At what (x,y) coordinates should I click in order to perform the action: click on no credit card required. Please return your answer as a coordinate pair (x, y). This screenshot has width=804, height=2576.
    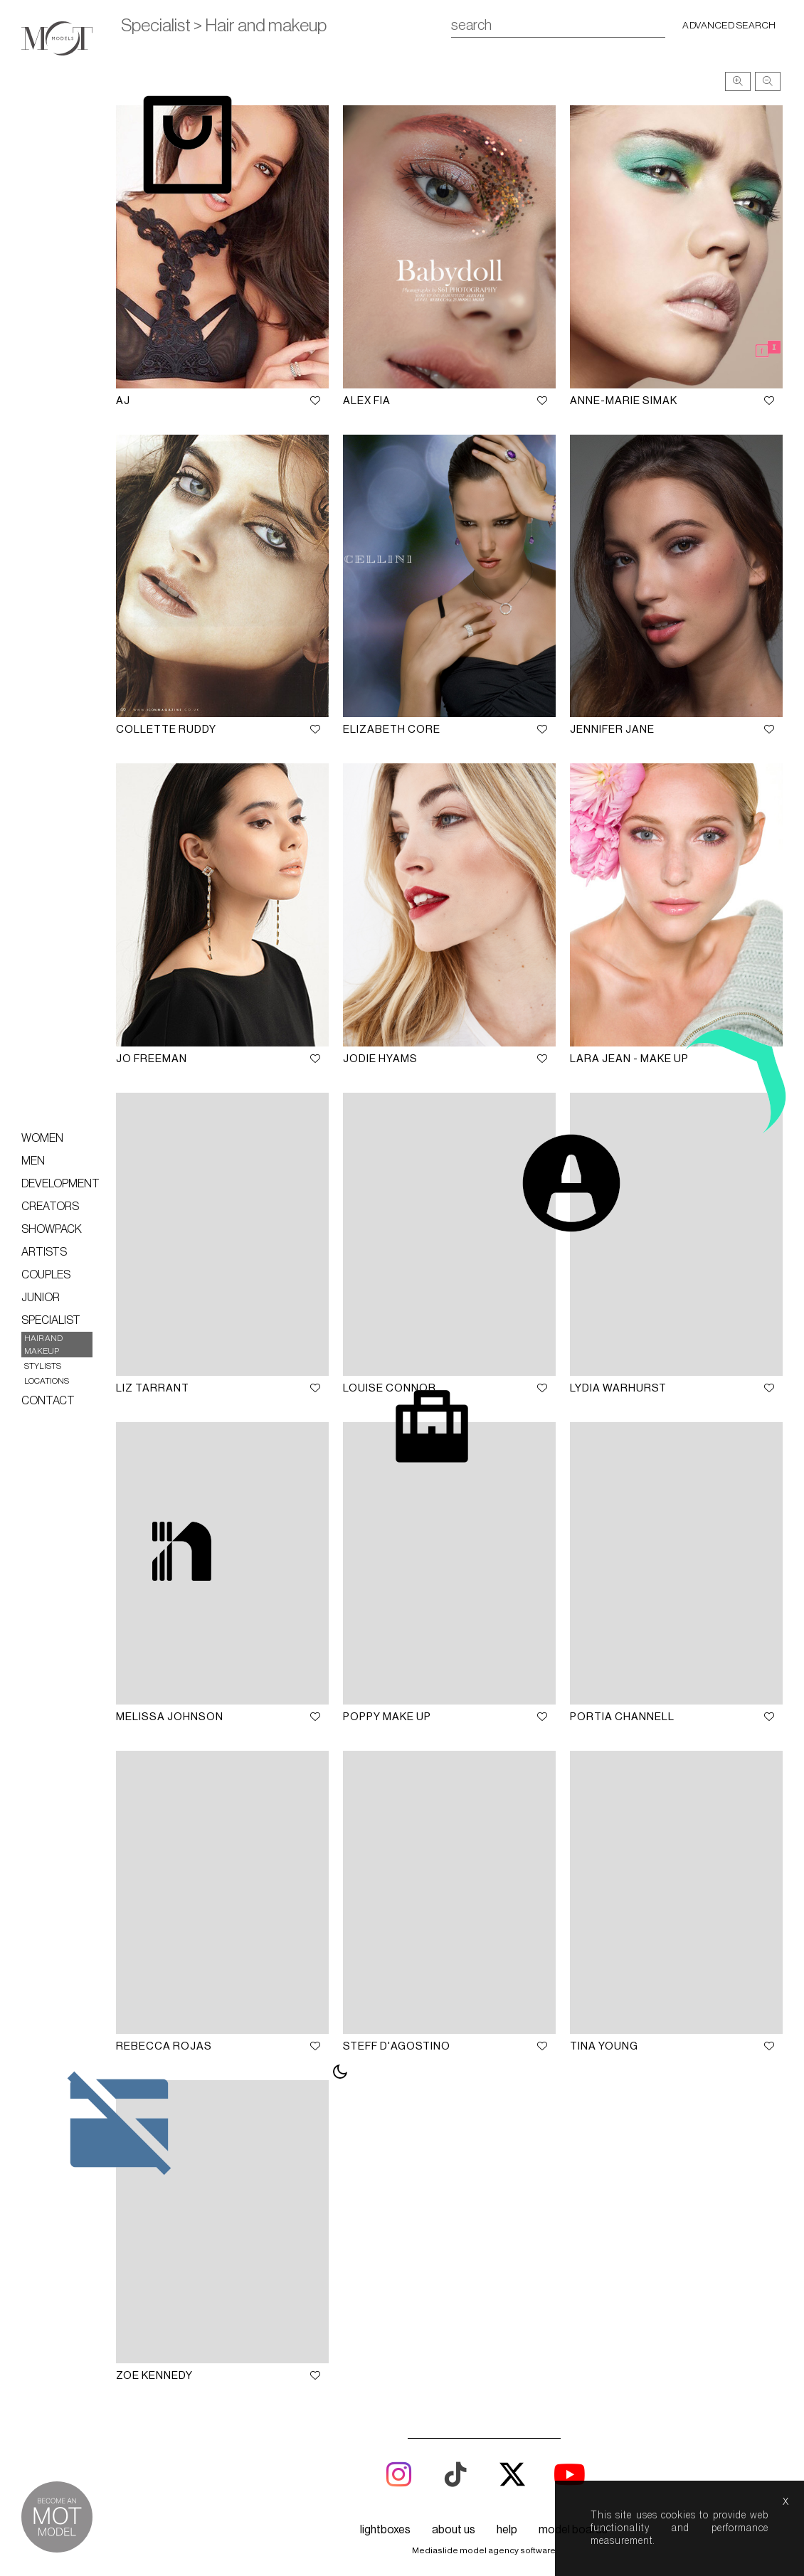
    Looking at the image, I should click on (119, 2123).